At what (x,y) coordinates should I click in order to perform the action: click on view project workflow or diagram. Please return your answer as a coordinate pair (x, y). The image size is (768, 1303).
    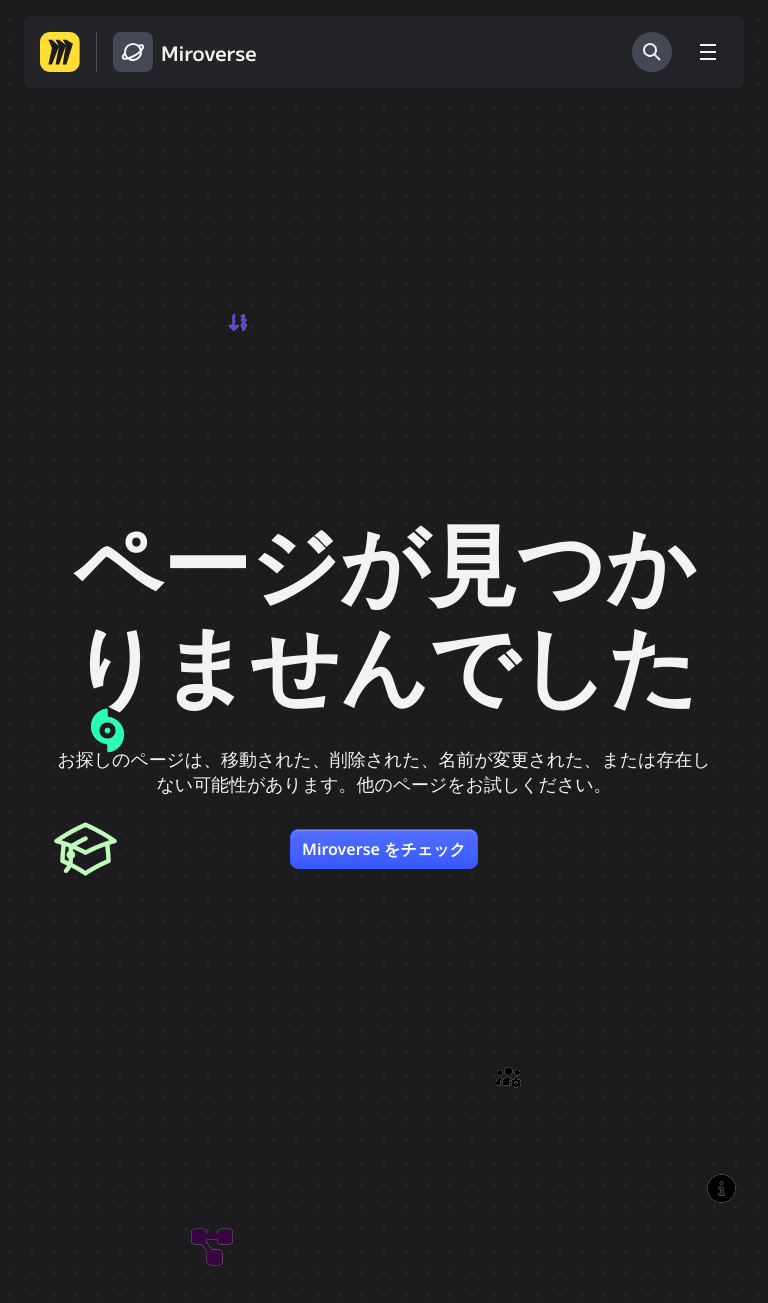
    Looking at the image, I should click on (212, 1247).